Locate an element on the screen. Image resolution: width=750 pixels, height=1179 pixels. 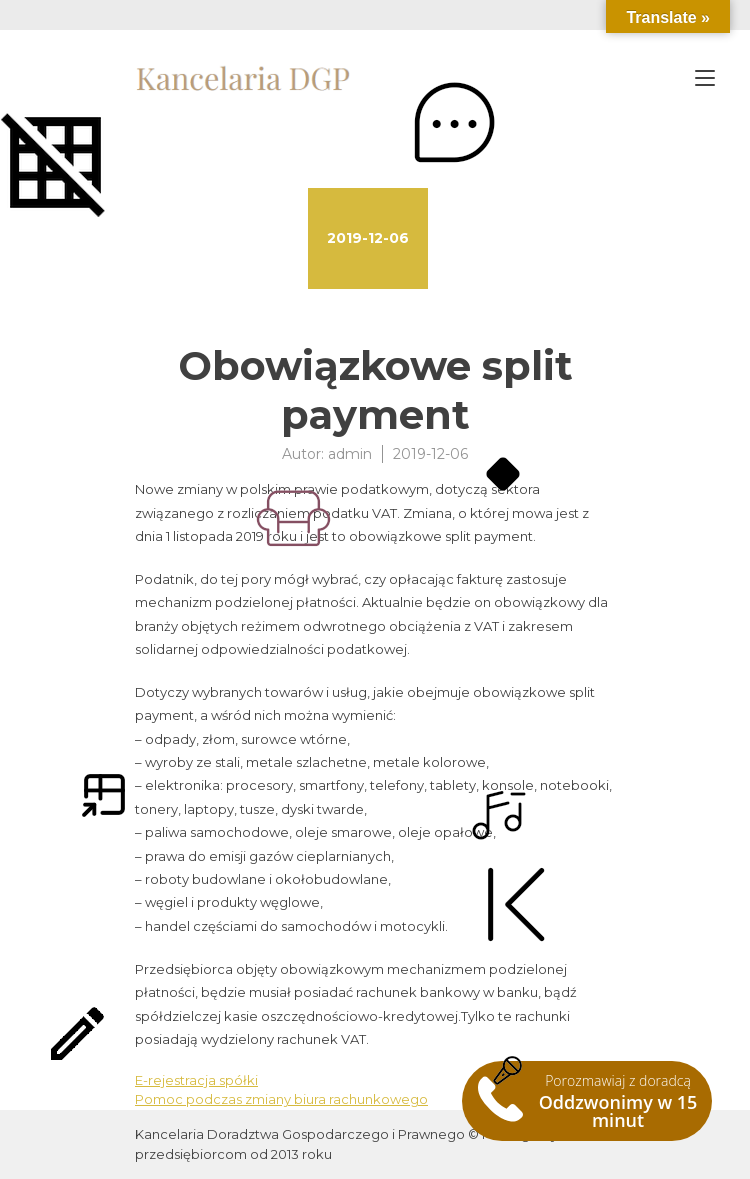
open chat or messaging is located at coordinates (453, 124).